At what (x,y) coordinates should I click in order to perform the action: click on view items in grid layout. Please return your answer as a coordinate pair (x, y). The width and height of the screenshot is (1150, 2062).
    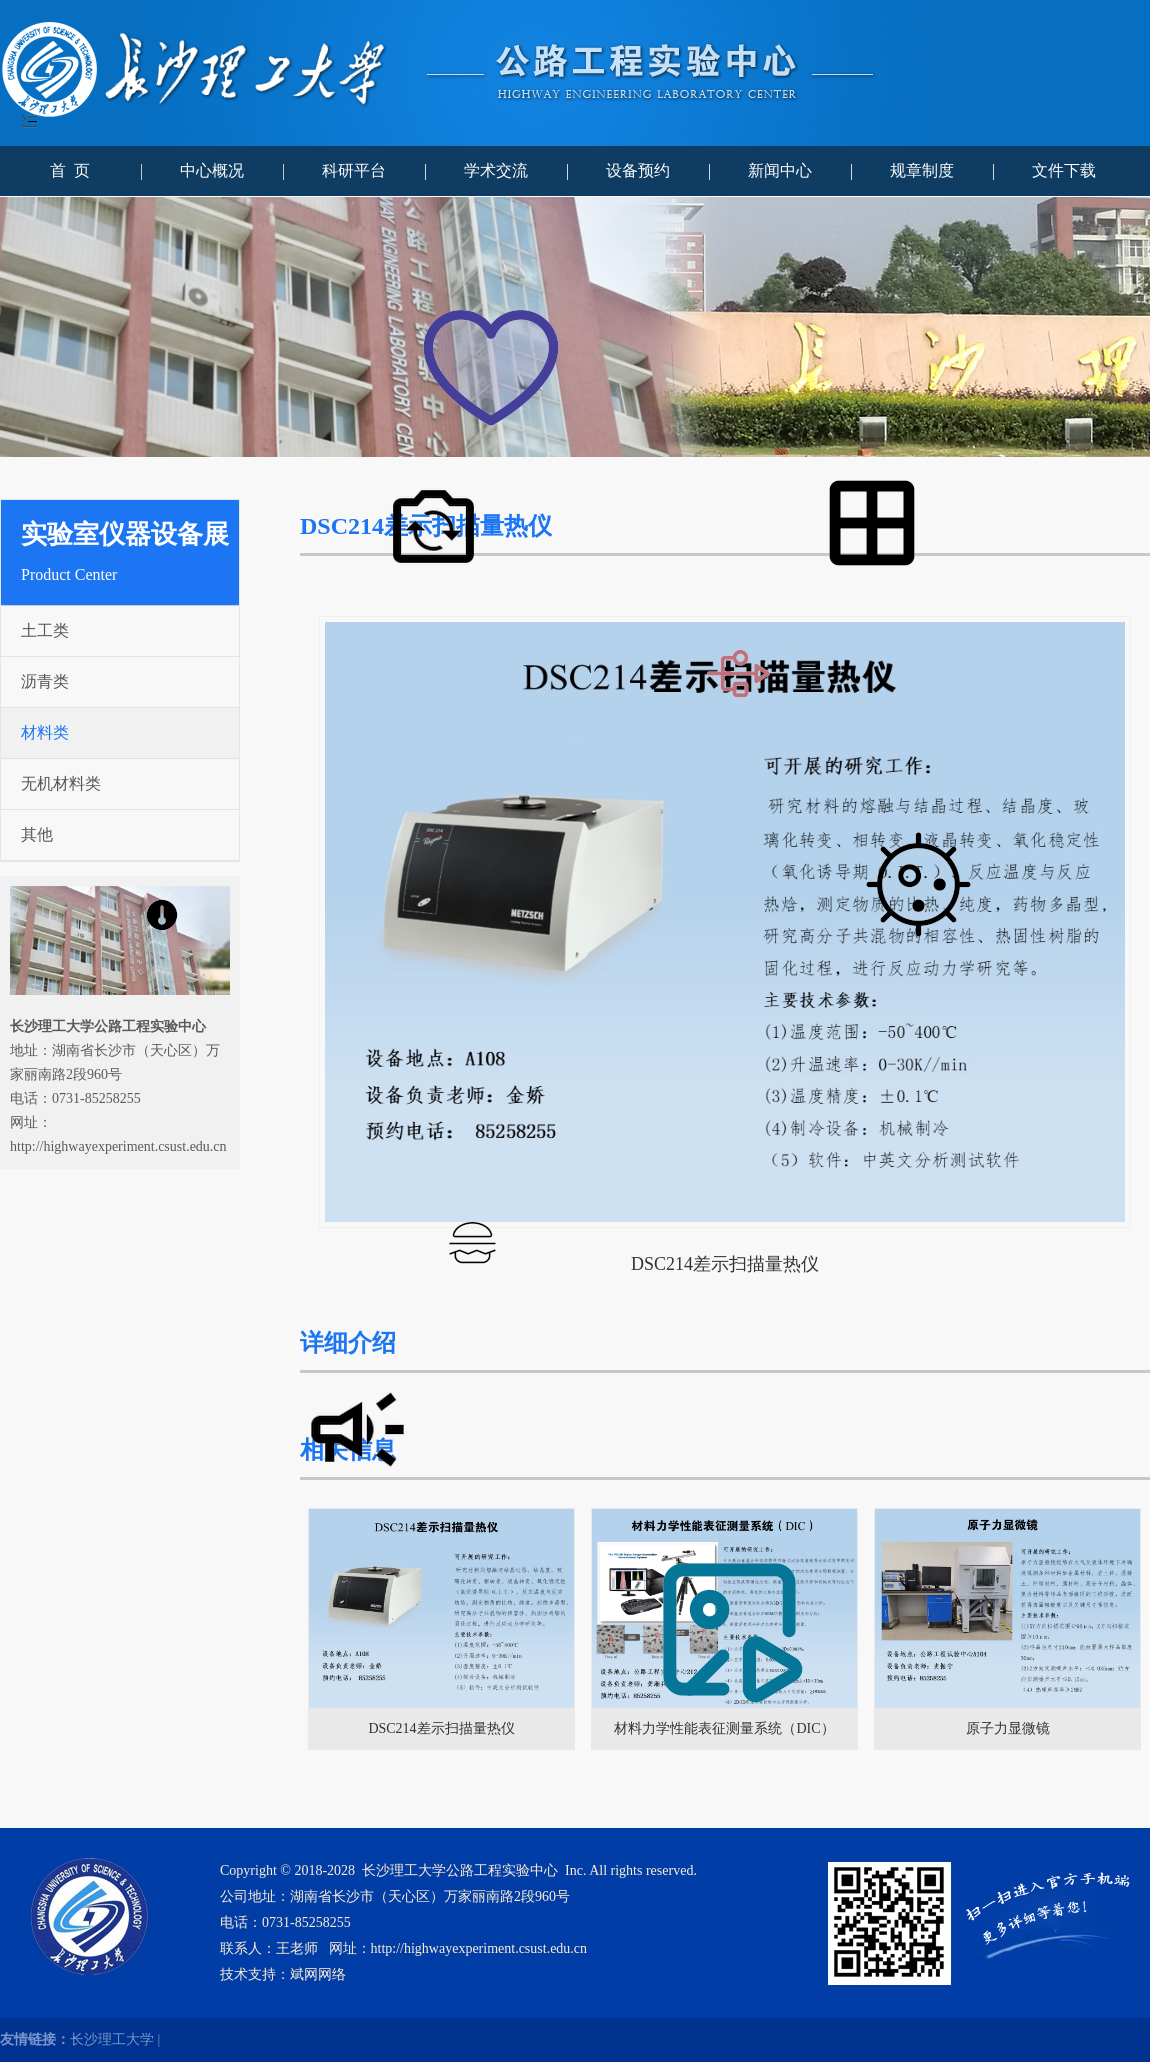
    Looking at the image, I should click on (872, 523).